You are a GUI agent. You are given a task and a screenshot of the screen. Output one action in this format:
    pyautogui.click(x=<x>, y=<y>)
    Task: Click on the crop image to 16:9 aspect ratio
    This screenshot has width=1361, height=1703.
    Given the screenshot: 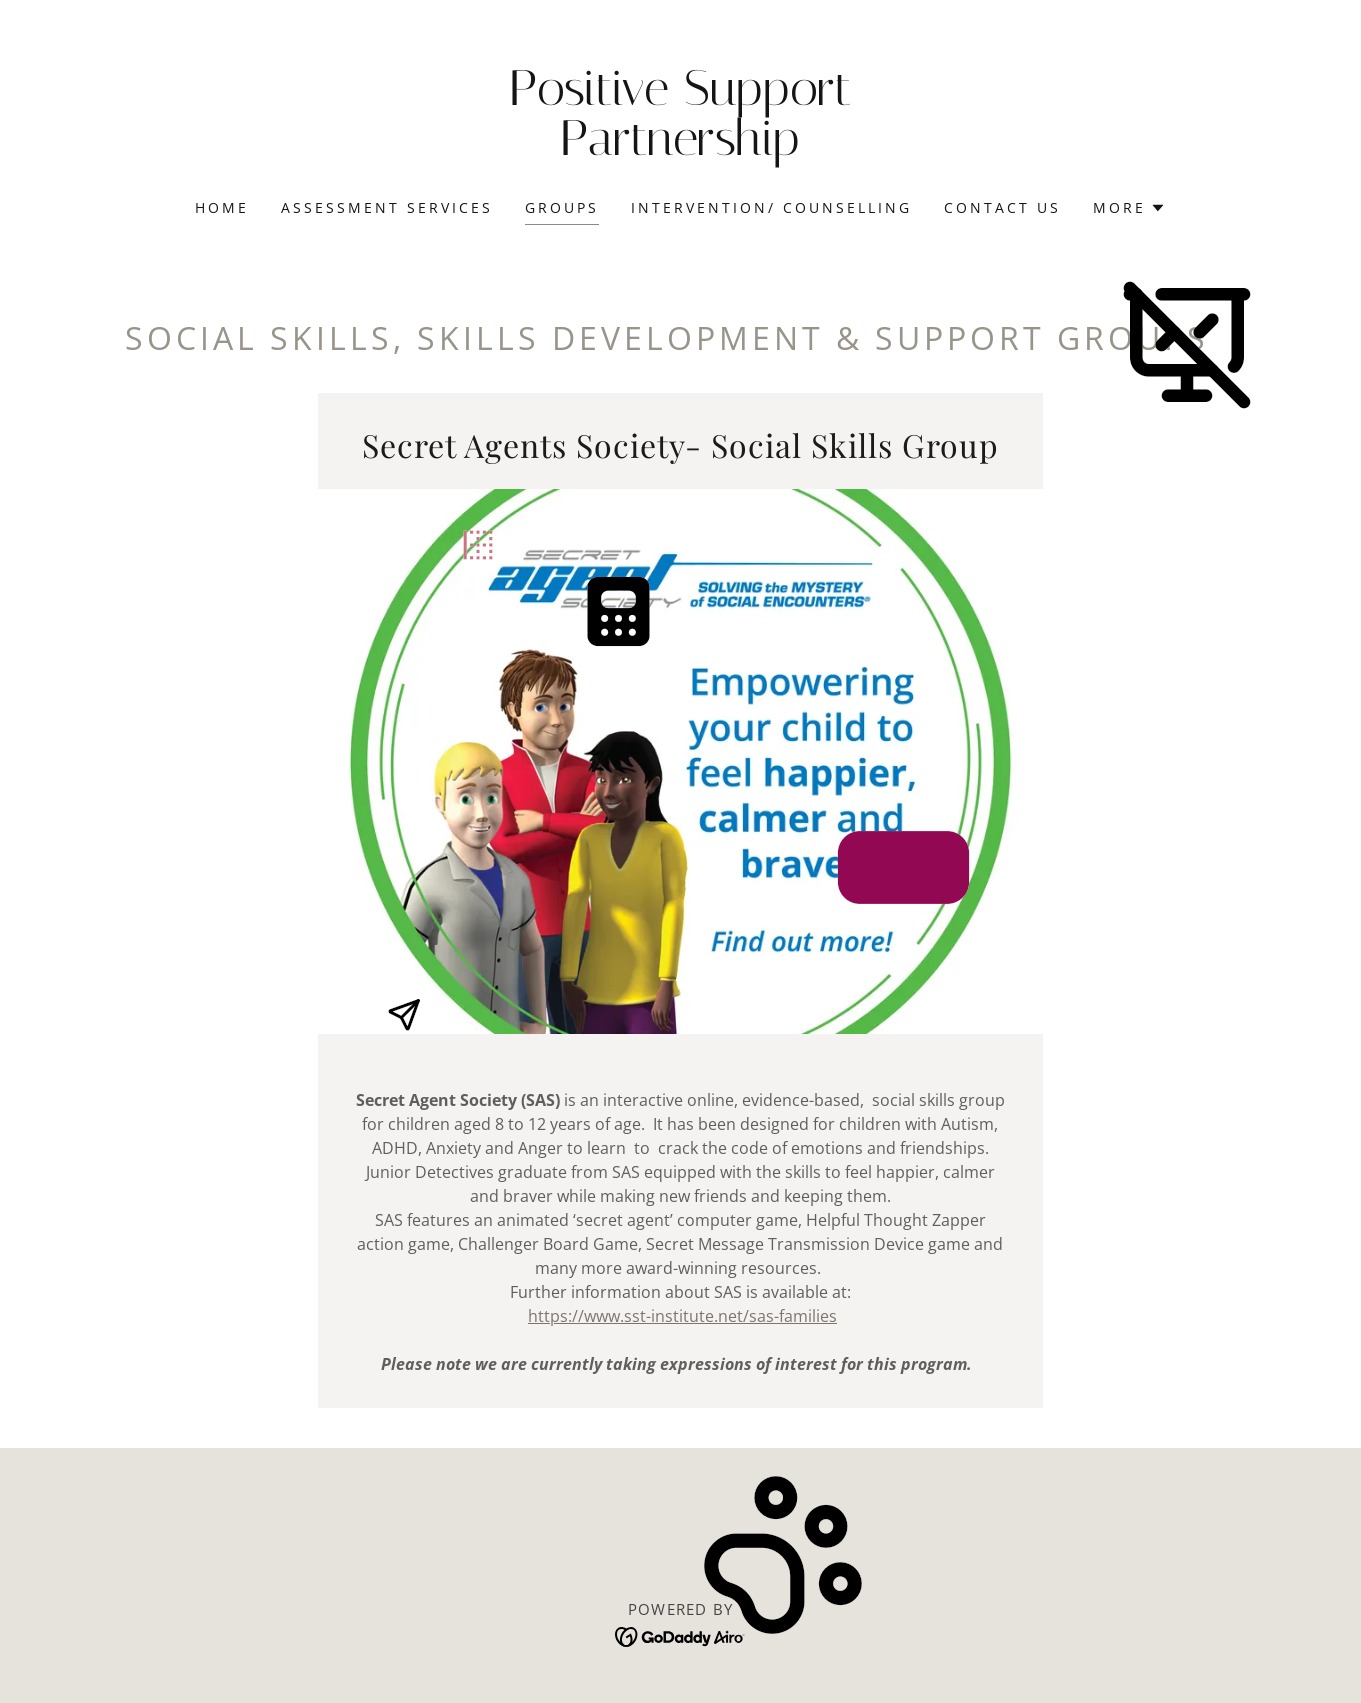 What is the action you would take?
    pyautogui.click(x=903, y=867)
    